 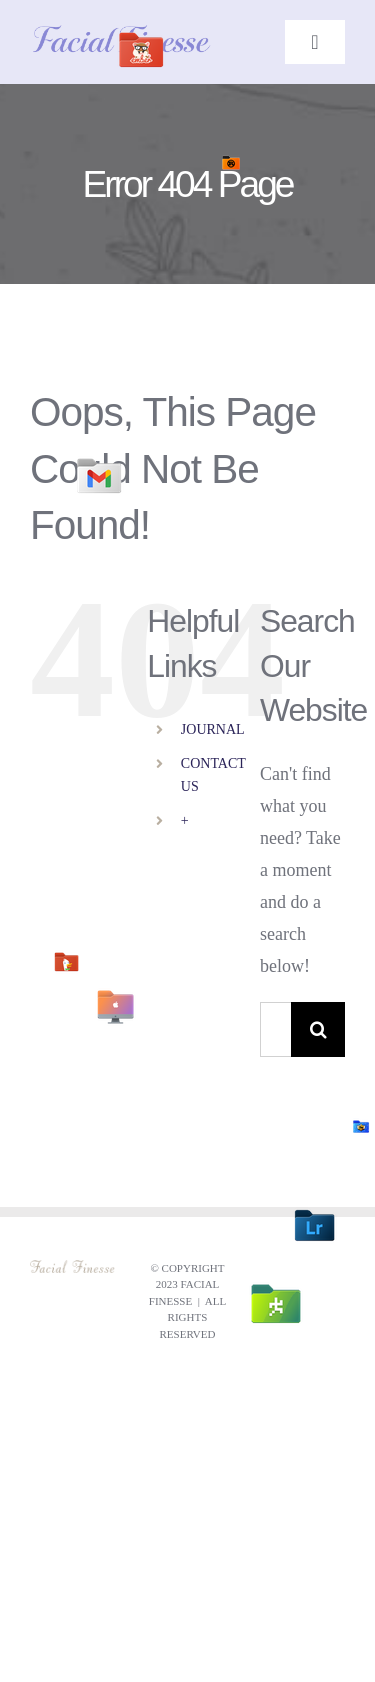 I want to click on open Adobe Lightroom project folder, so click(x=314, y=1226).